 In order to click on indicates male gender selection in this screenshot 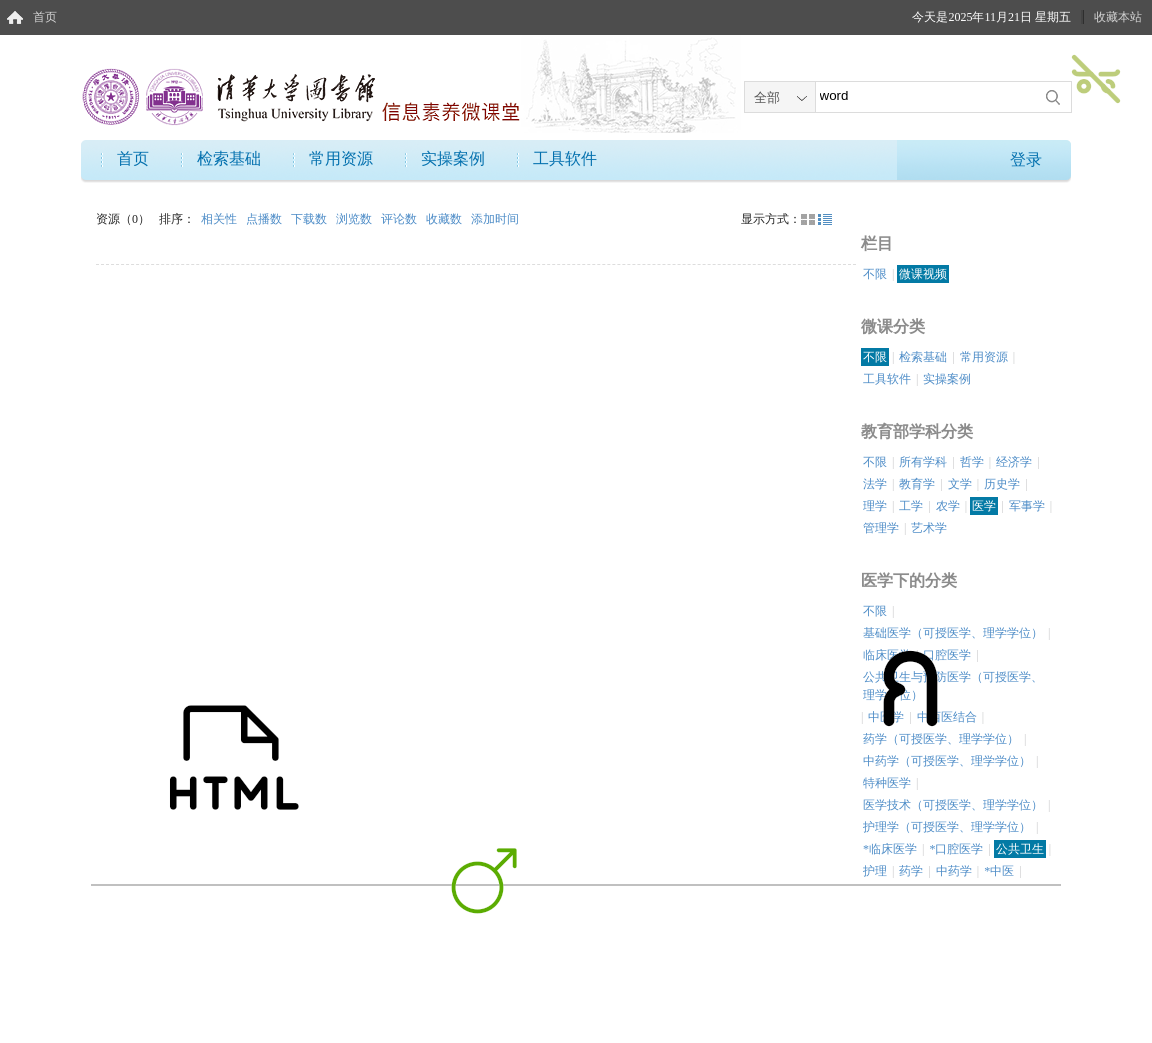, I will do `click(485, 879)`.